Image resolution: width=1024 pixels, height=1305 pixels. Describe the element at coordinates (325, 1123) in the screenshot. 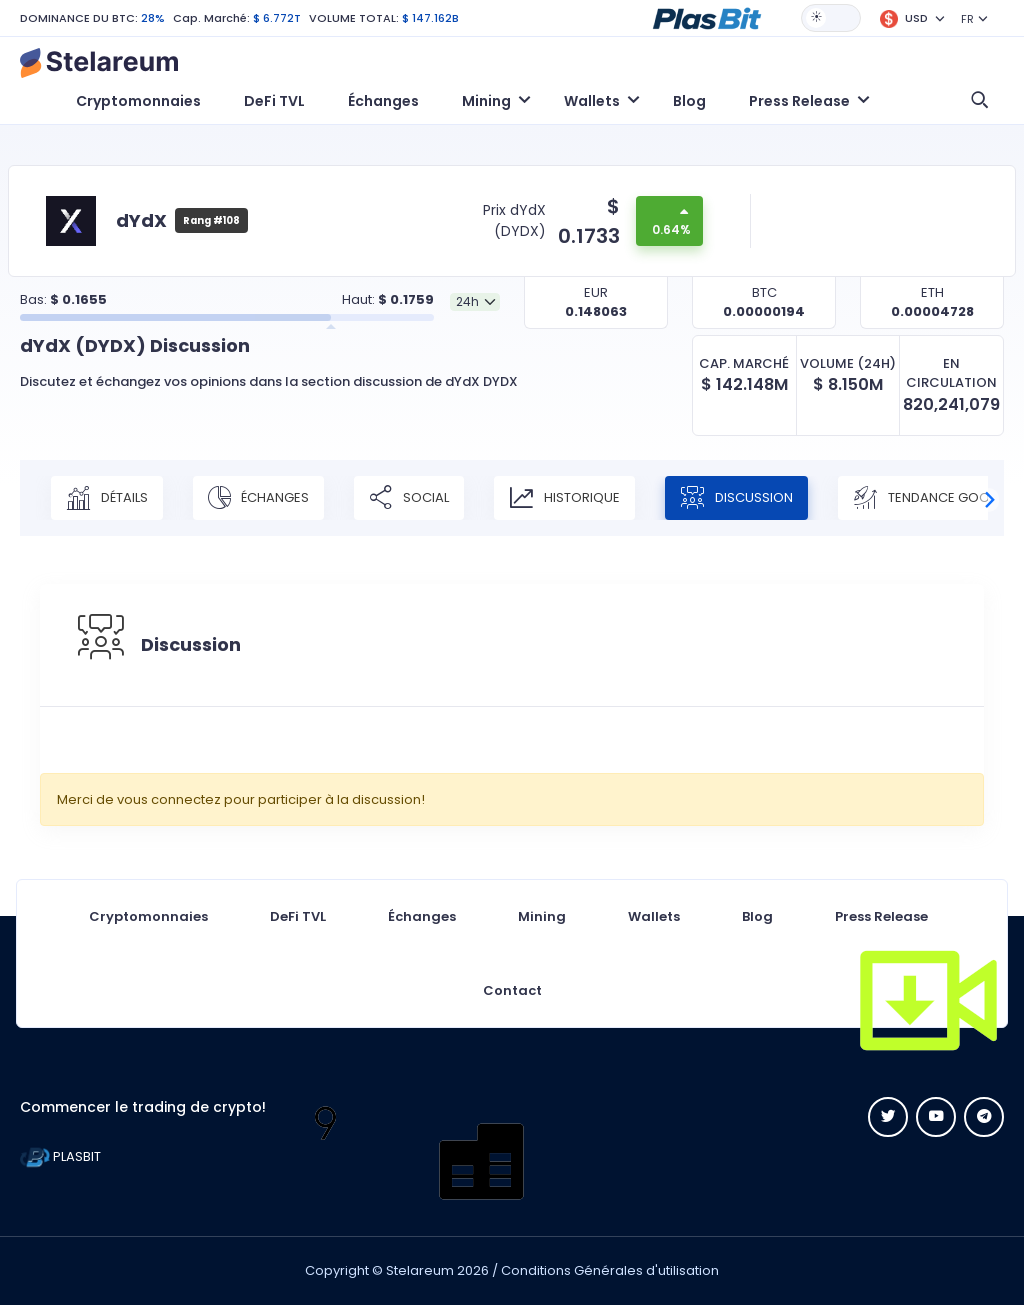

I see `select number 9 from a list or keypad` at that location.